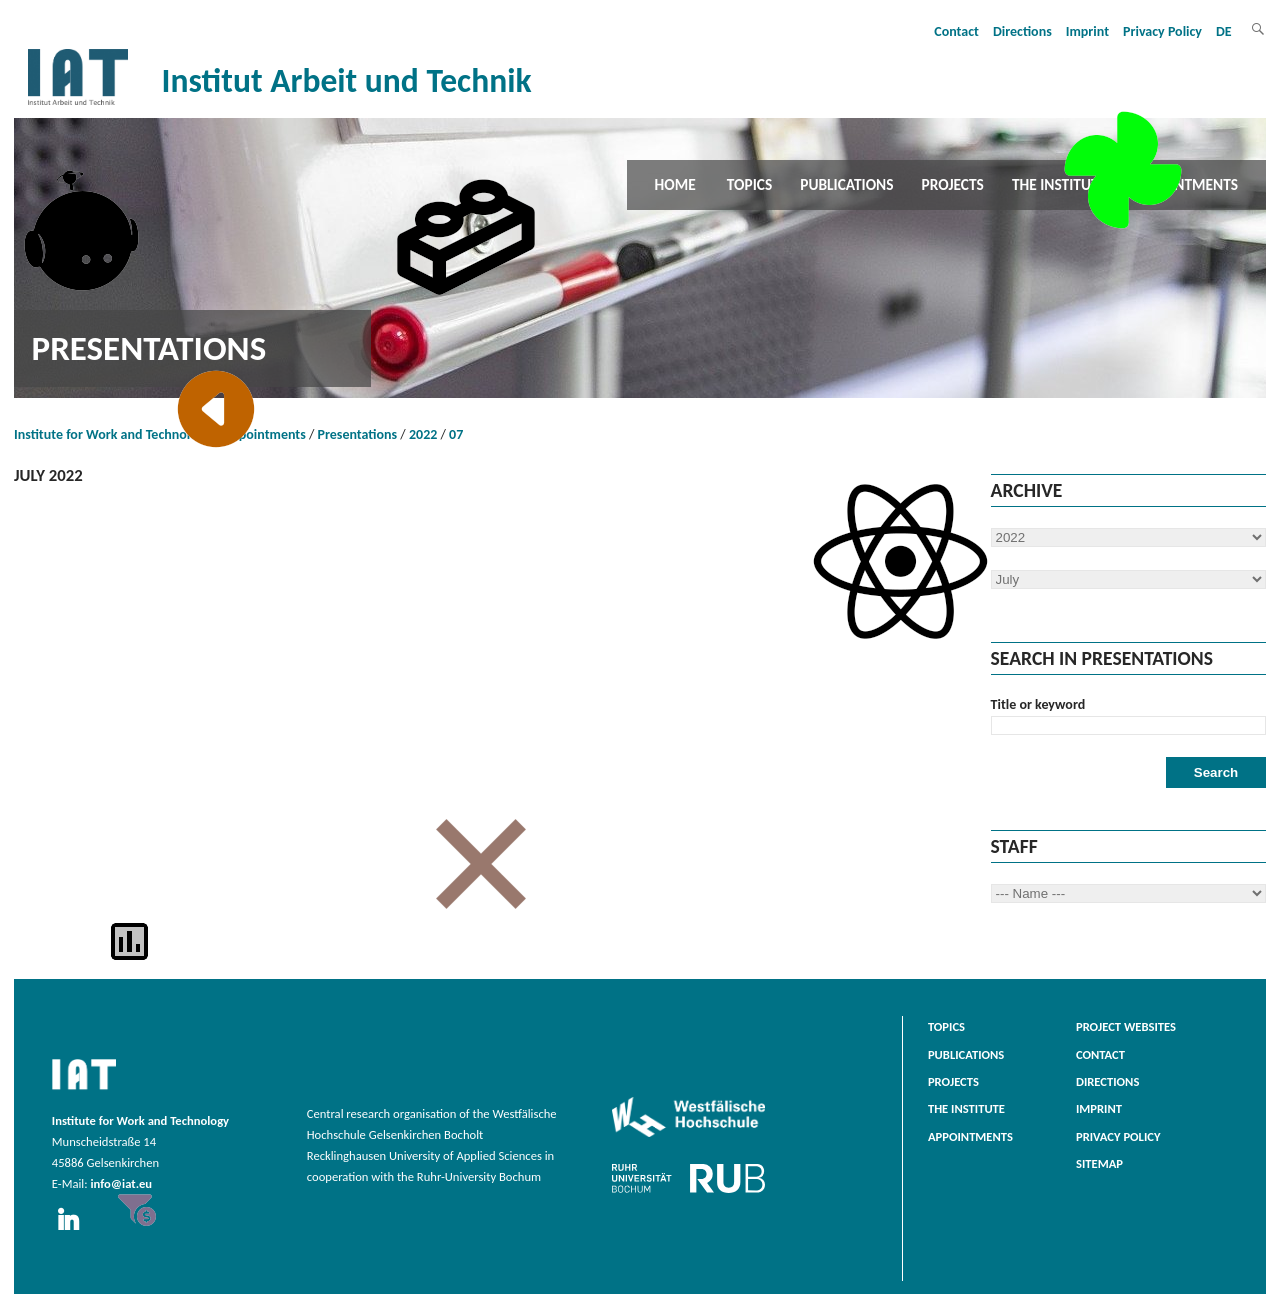 The height and width of the screenshot is (1308, 1280). I want to click on go back to previous screen, so click(216, 409).